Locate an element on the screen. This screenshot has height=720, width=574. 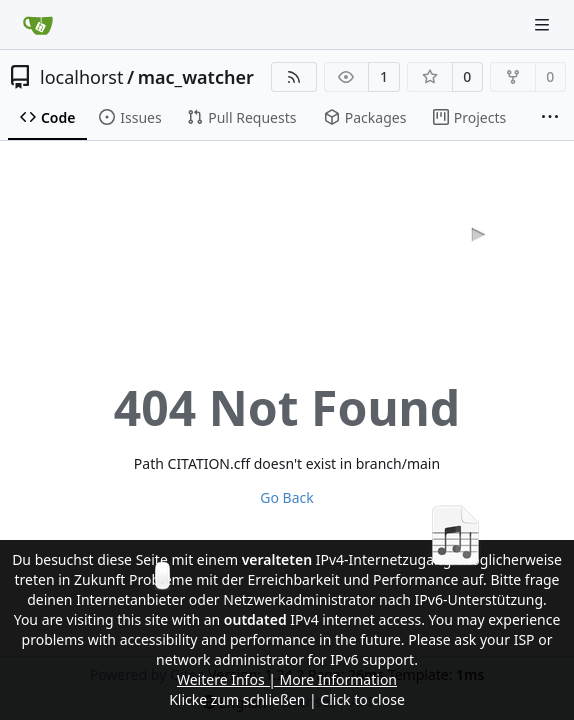
an eMelody ringtone or melody file is located at coordinates (455, 535).